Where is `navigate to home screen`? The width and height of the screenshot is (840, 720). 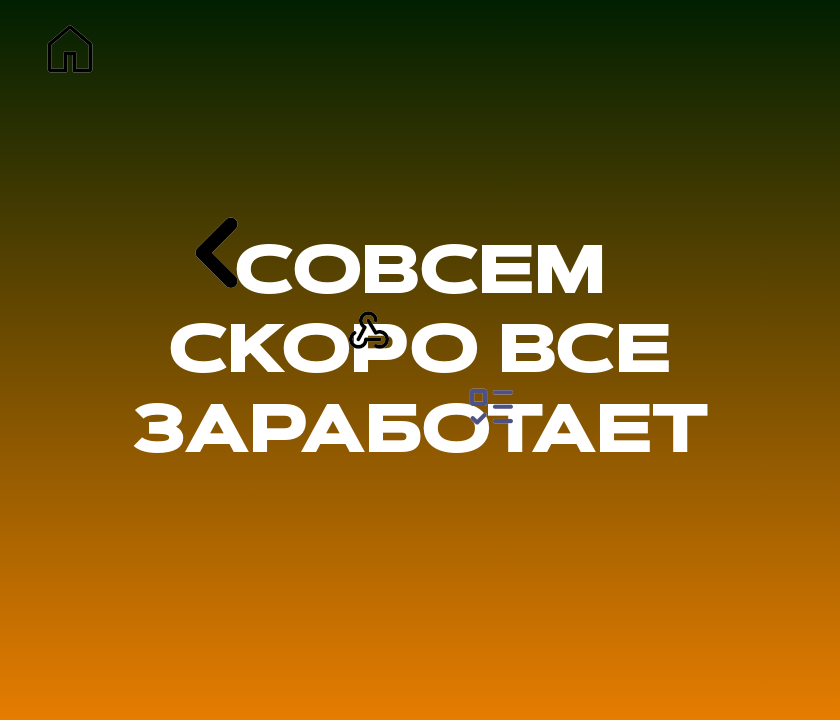 navigate to home screen is located at coordinates (70, 50).